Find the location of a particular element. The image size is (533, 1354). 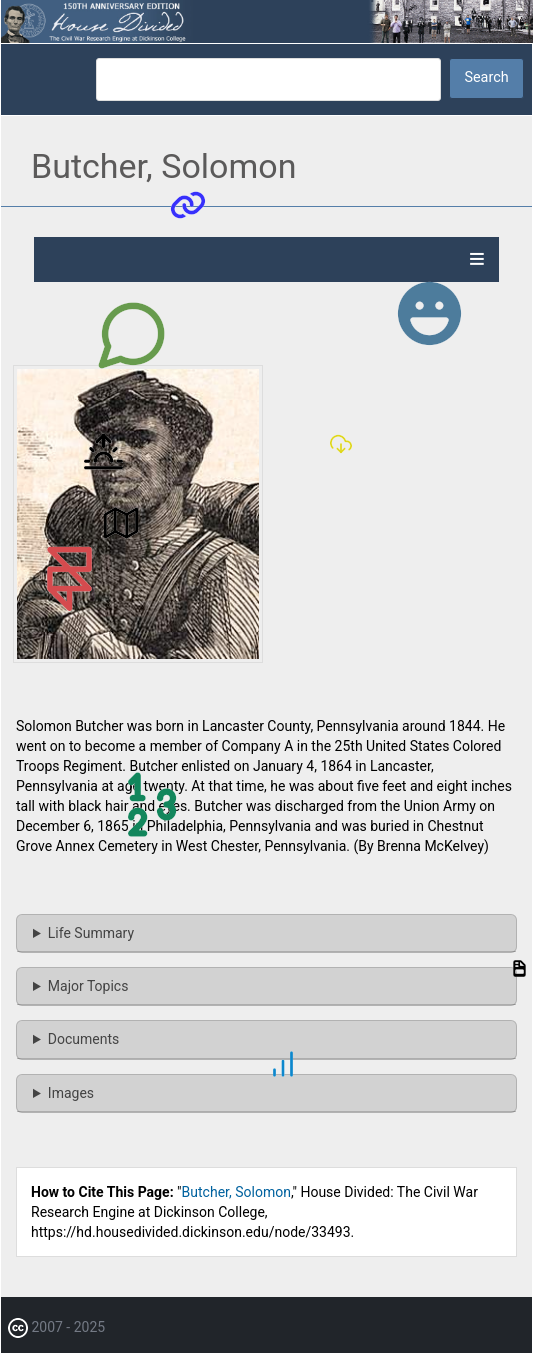

view invoice or billing document is located at coordinates (519, 968).